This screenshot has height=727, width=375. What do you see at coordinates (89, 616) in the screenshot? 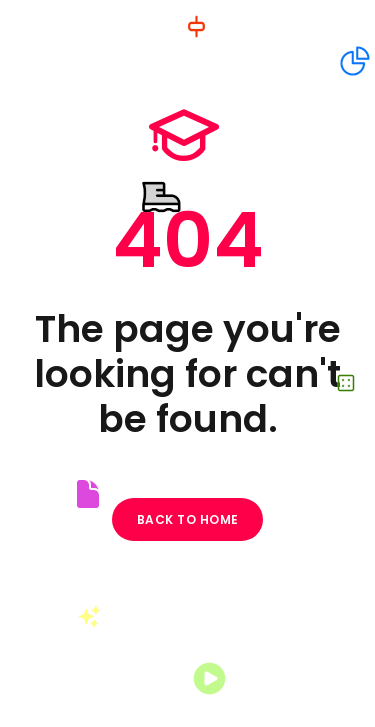
I see `indicates AI-generated or enhanced content` at bounding box center [89, 616].